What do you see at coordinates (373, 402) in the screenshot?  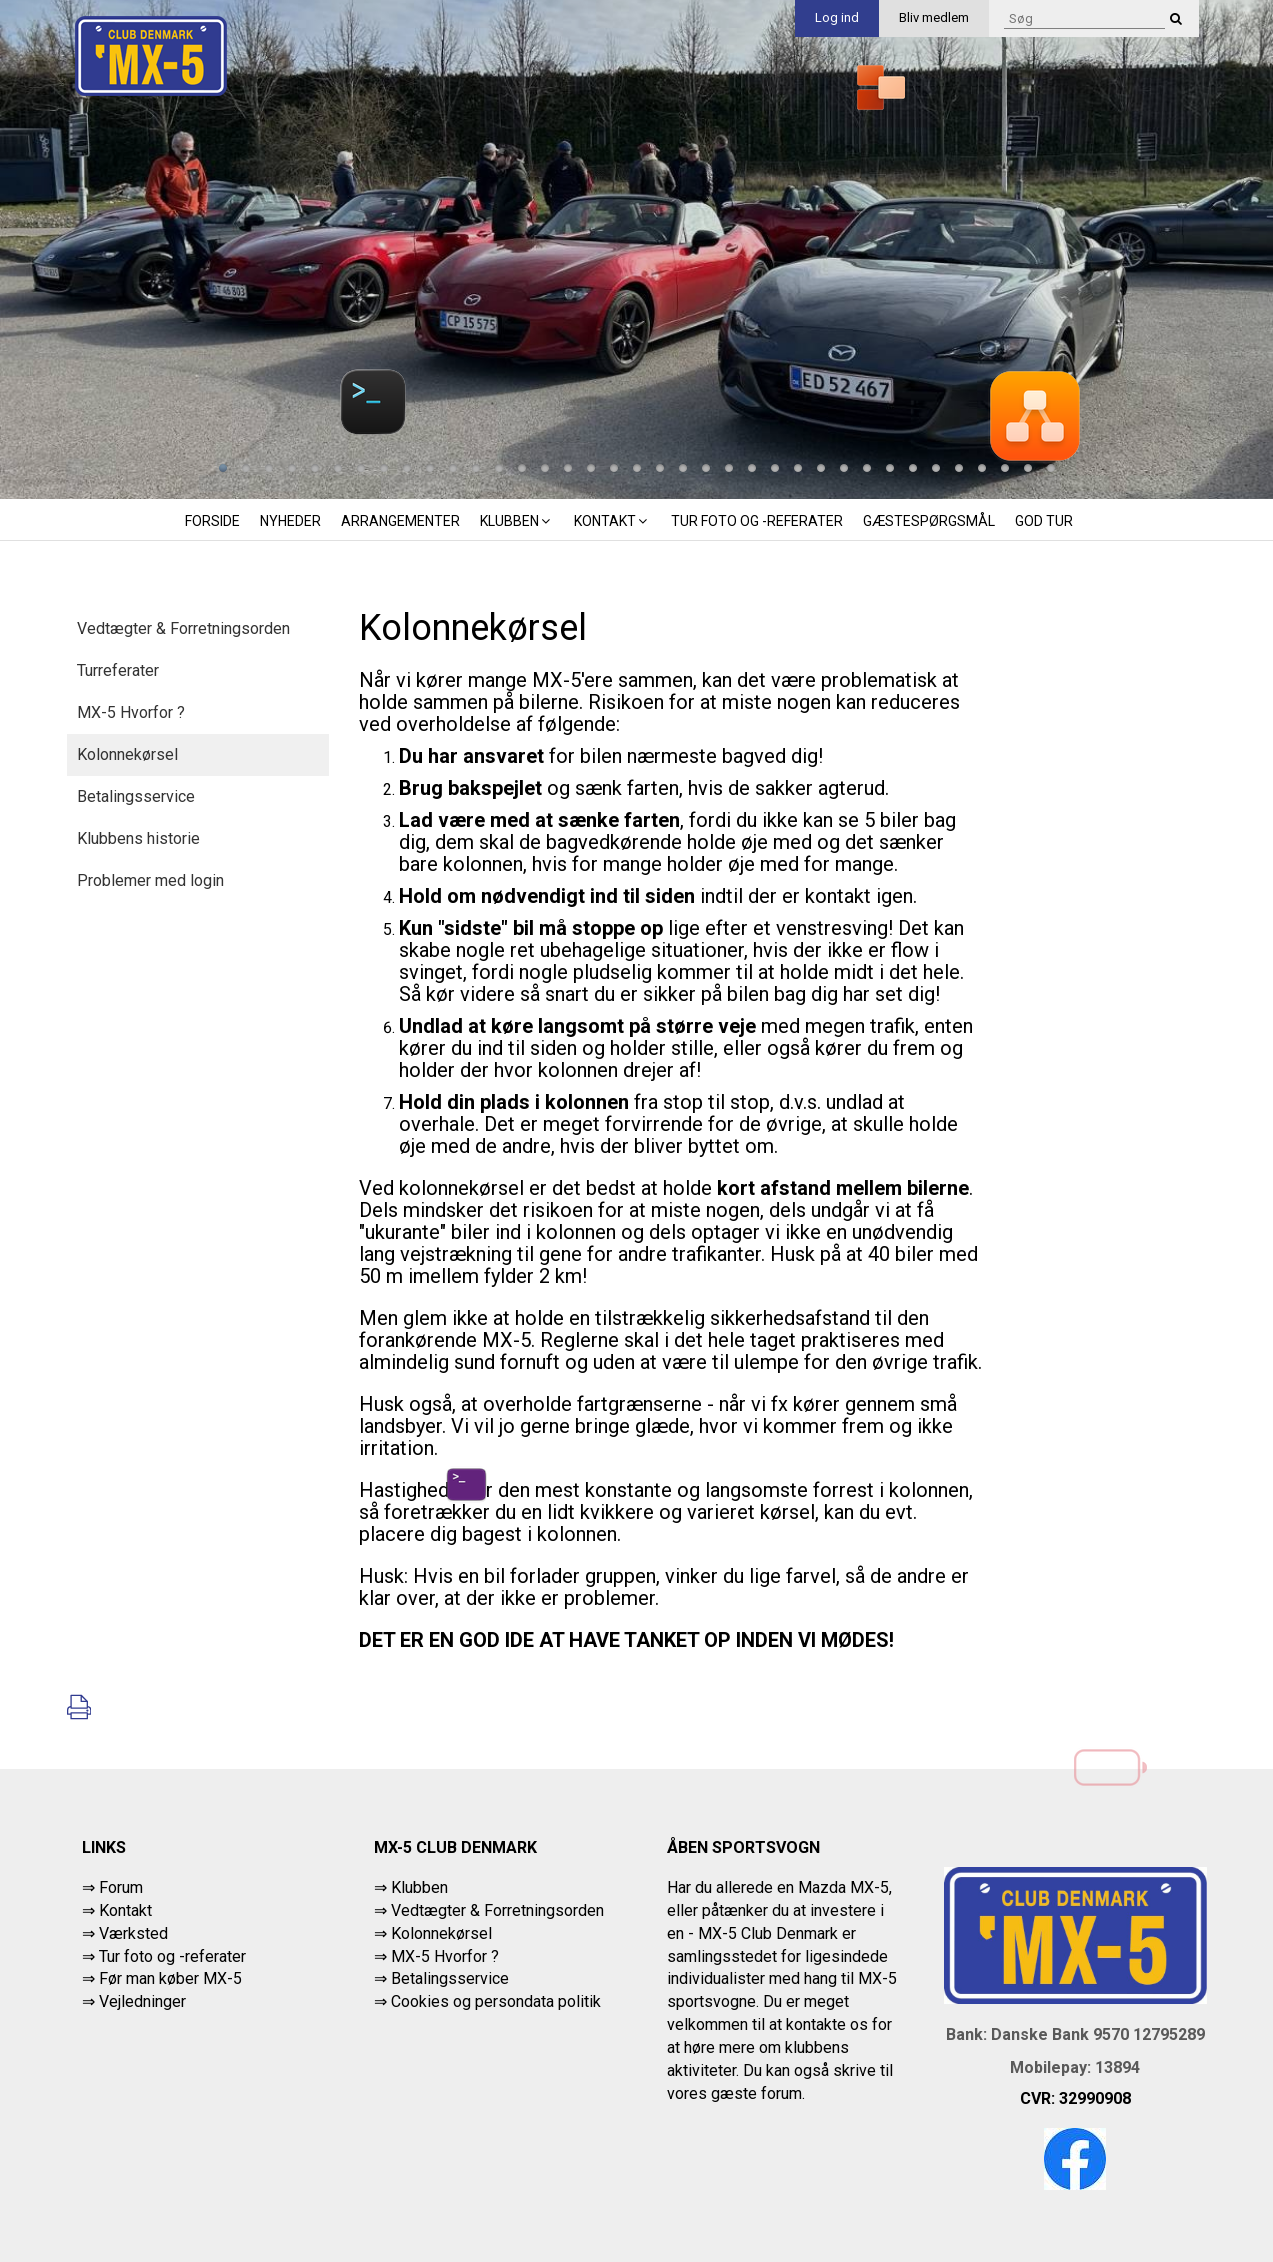 I see `open terminal application` at bounding box center [373, 402].